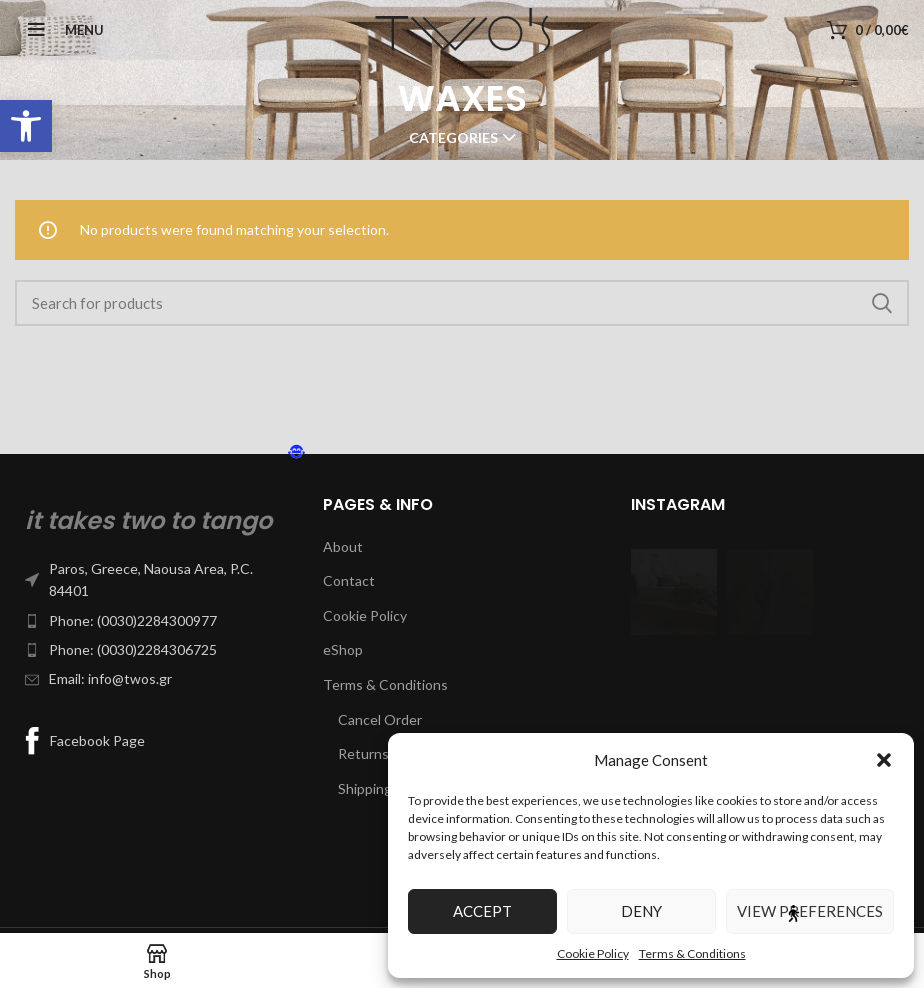  I want to click on get walking directions, so click(793, 913).